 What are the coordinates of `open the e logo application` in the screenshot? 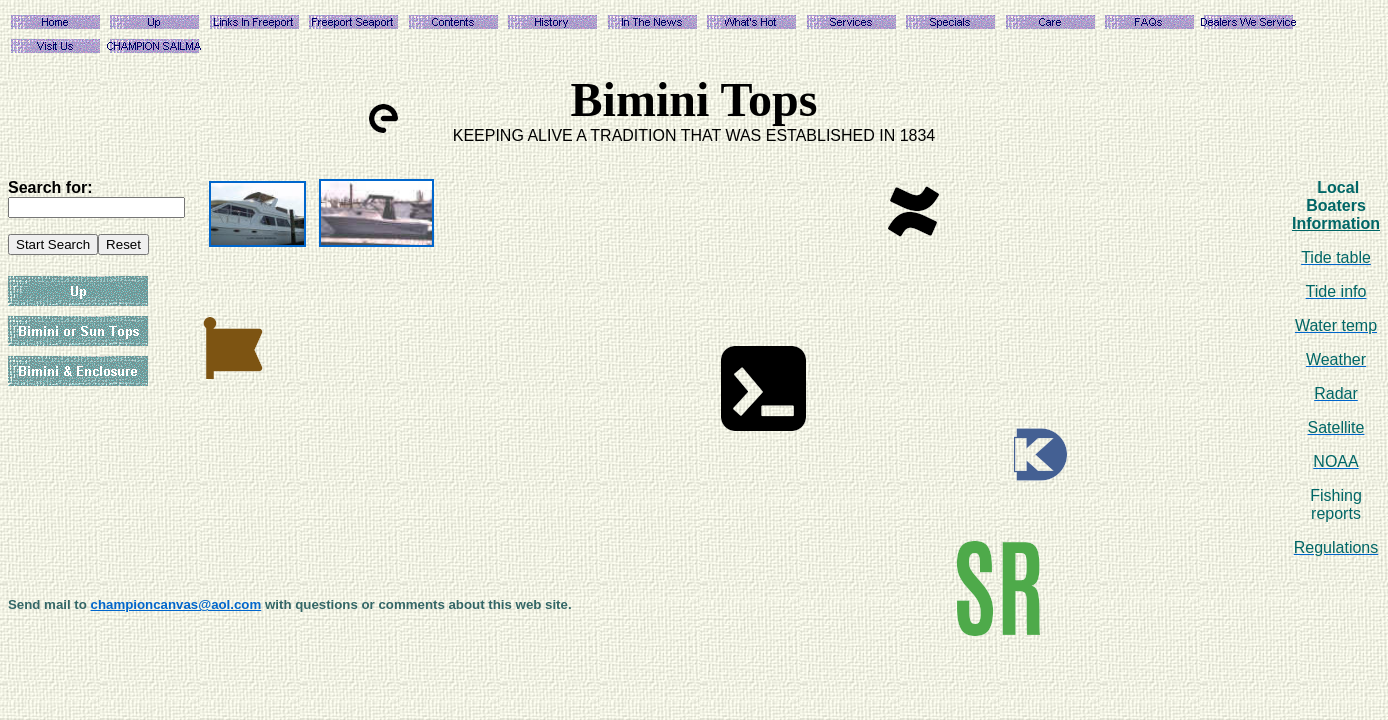 It's located at (383, 118).